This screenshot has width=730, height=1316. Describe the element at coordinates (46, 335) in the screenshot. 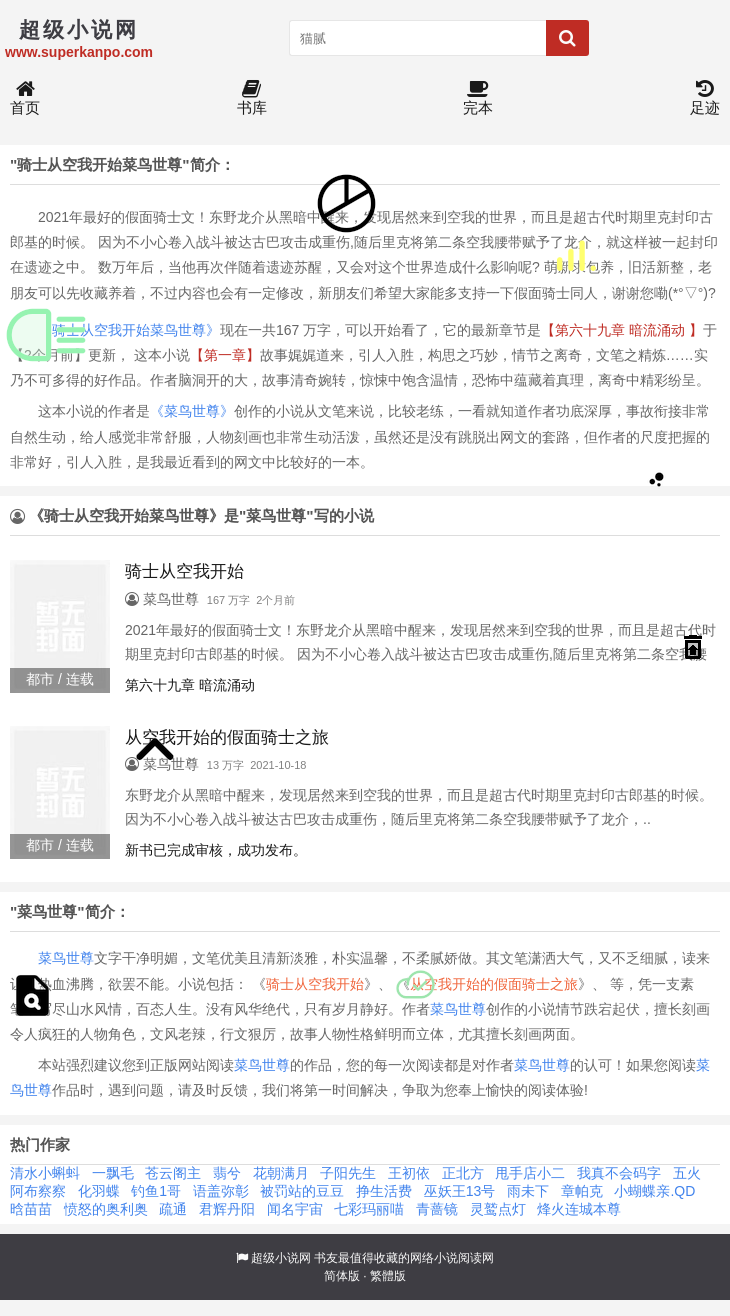

I see `toggle vehicle headlights on/off` at that location.